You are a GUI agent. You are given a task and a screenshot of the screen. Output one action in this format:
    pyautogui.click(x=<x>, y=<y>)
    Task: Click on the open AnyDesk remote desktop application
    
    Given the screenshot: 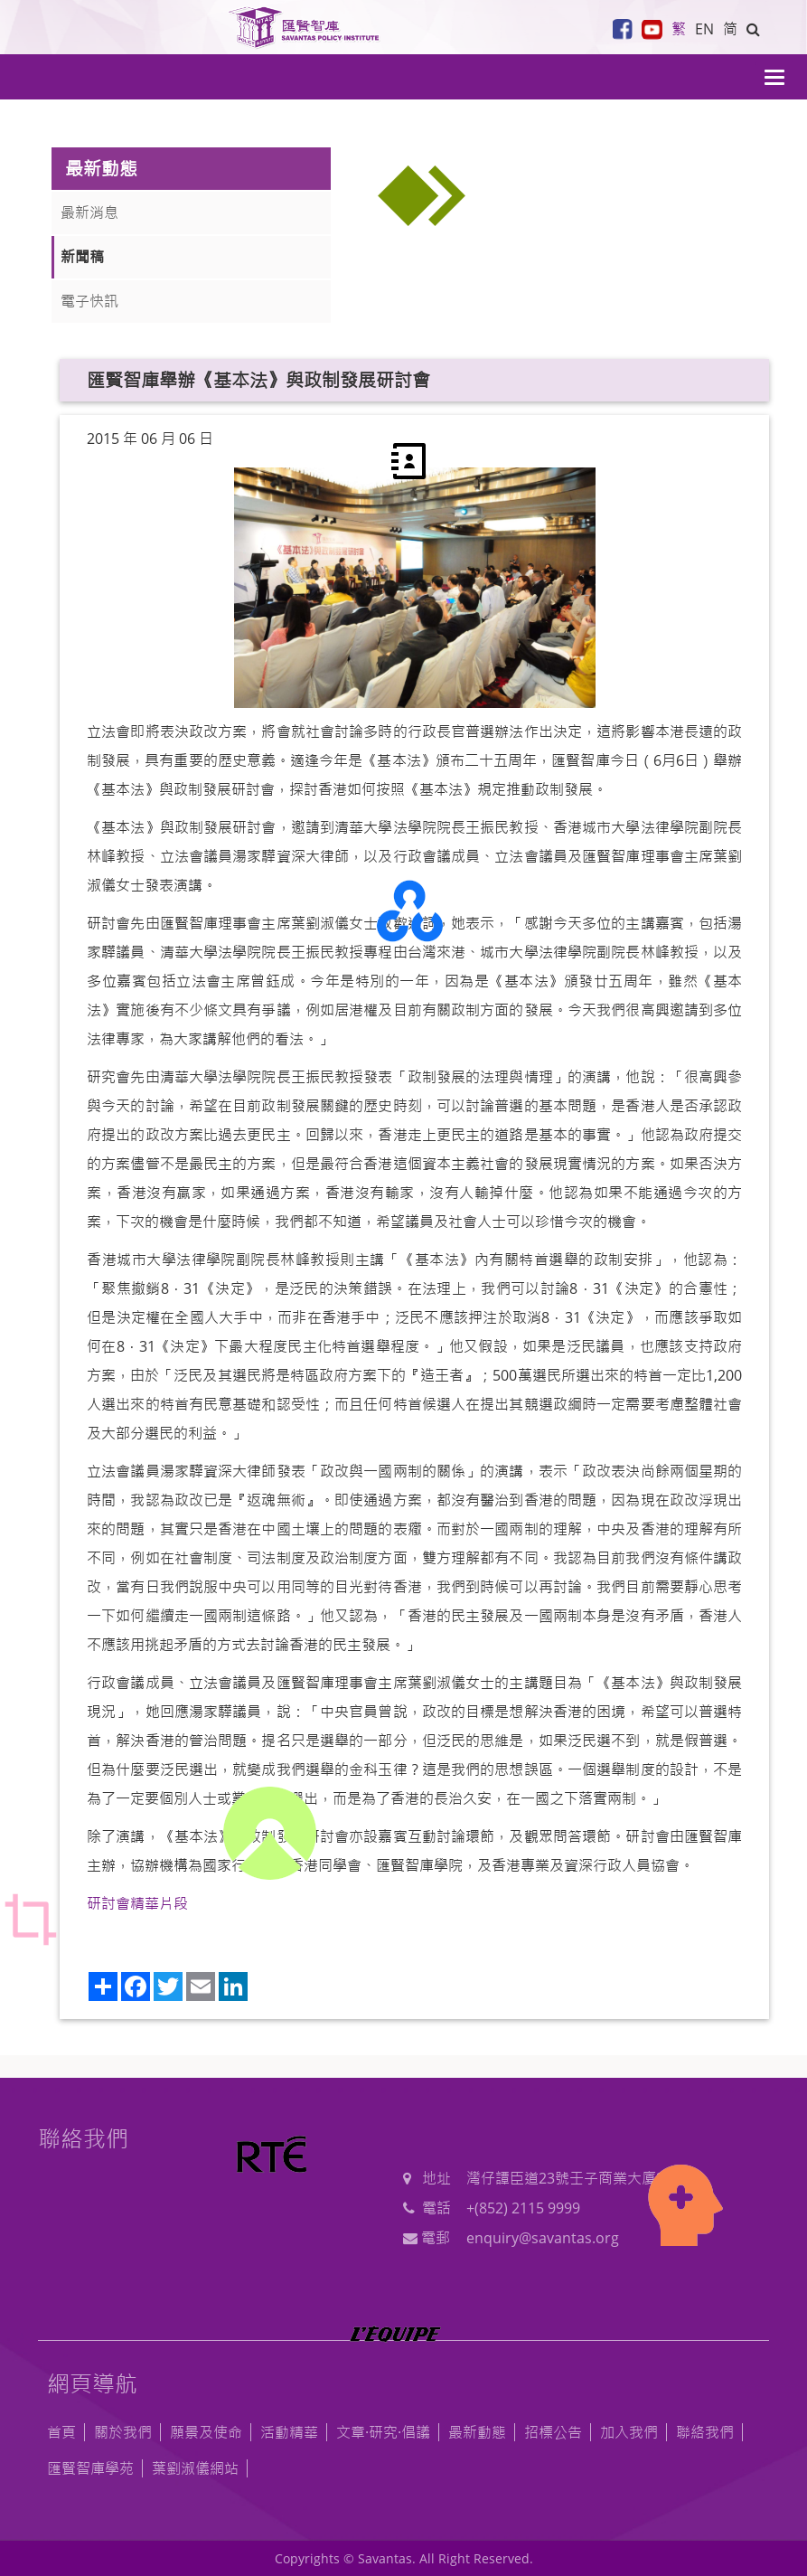 What is the action you would take?
    pyautogui.click(x=421, y=195)
    